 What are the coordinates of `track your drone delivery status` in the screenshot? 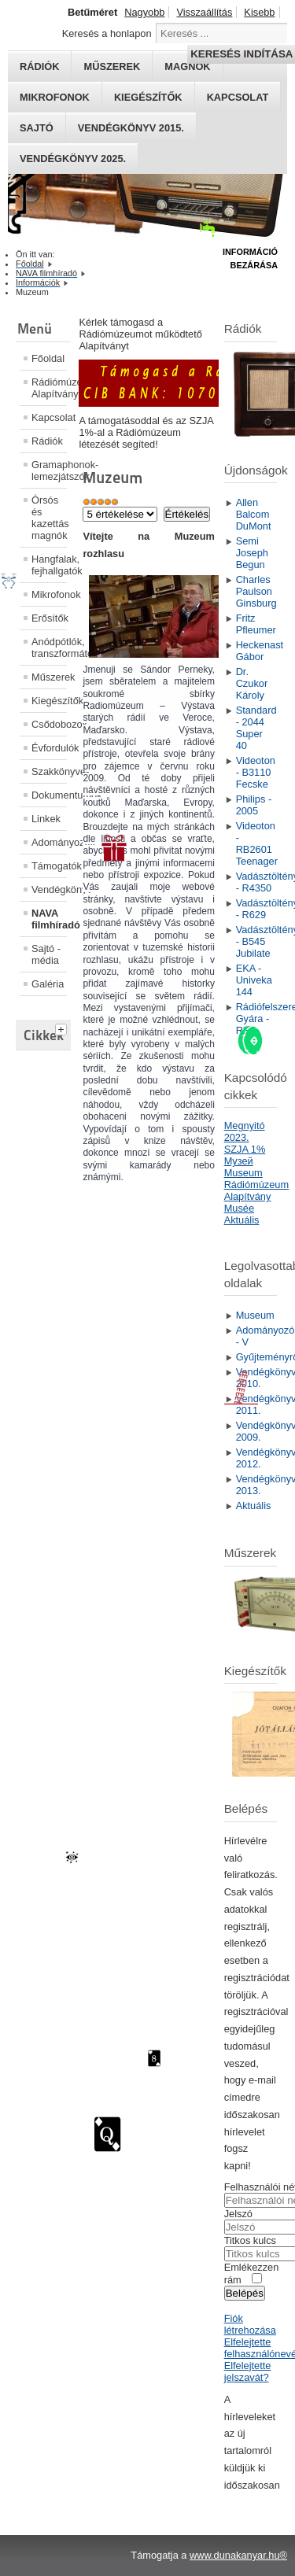 It's located at (9, 581).